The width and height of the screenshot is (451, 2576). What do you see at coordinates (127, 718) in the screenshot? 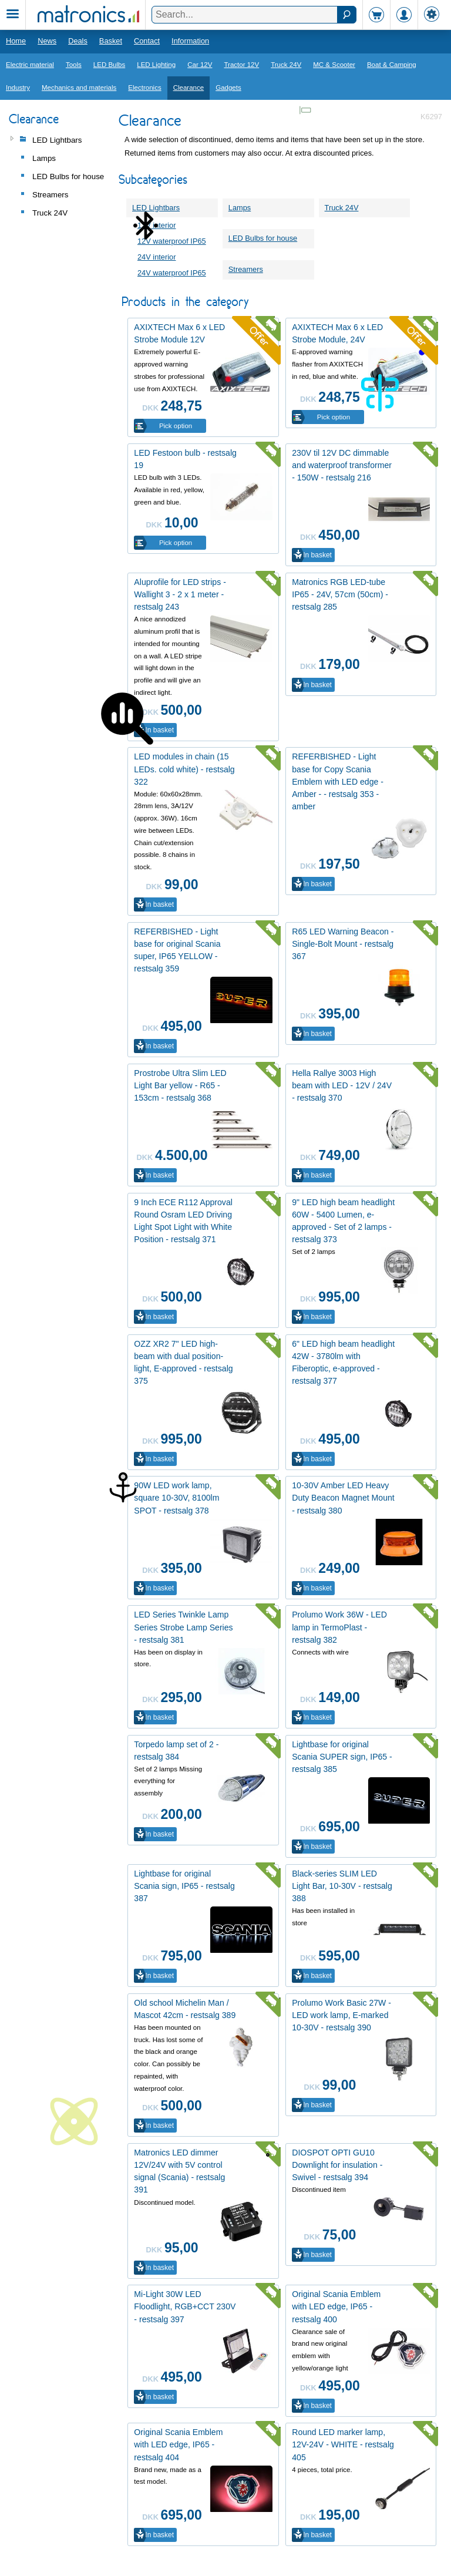
I see `analyze data or view analytics` at bounding box center [127, 718].